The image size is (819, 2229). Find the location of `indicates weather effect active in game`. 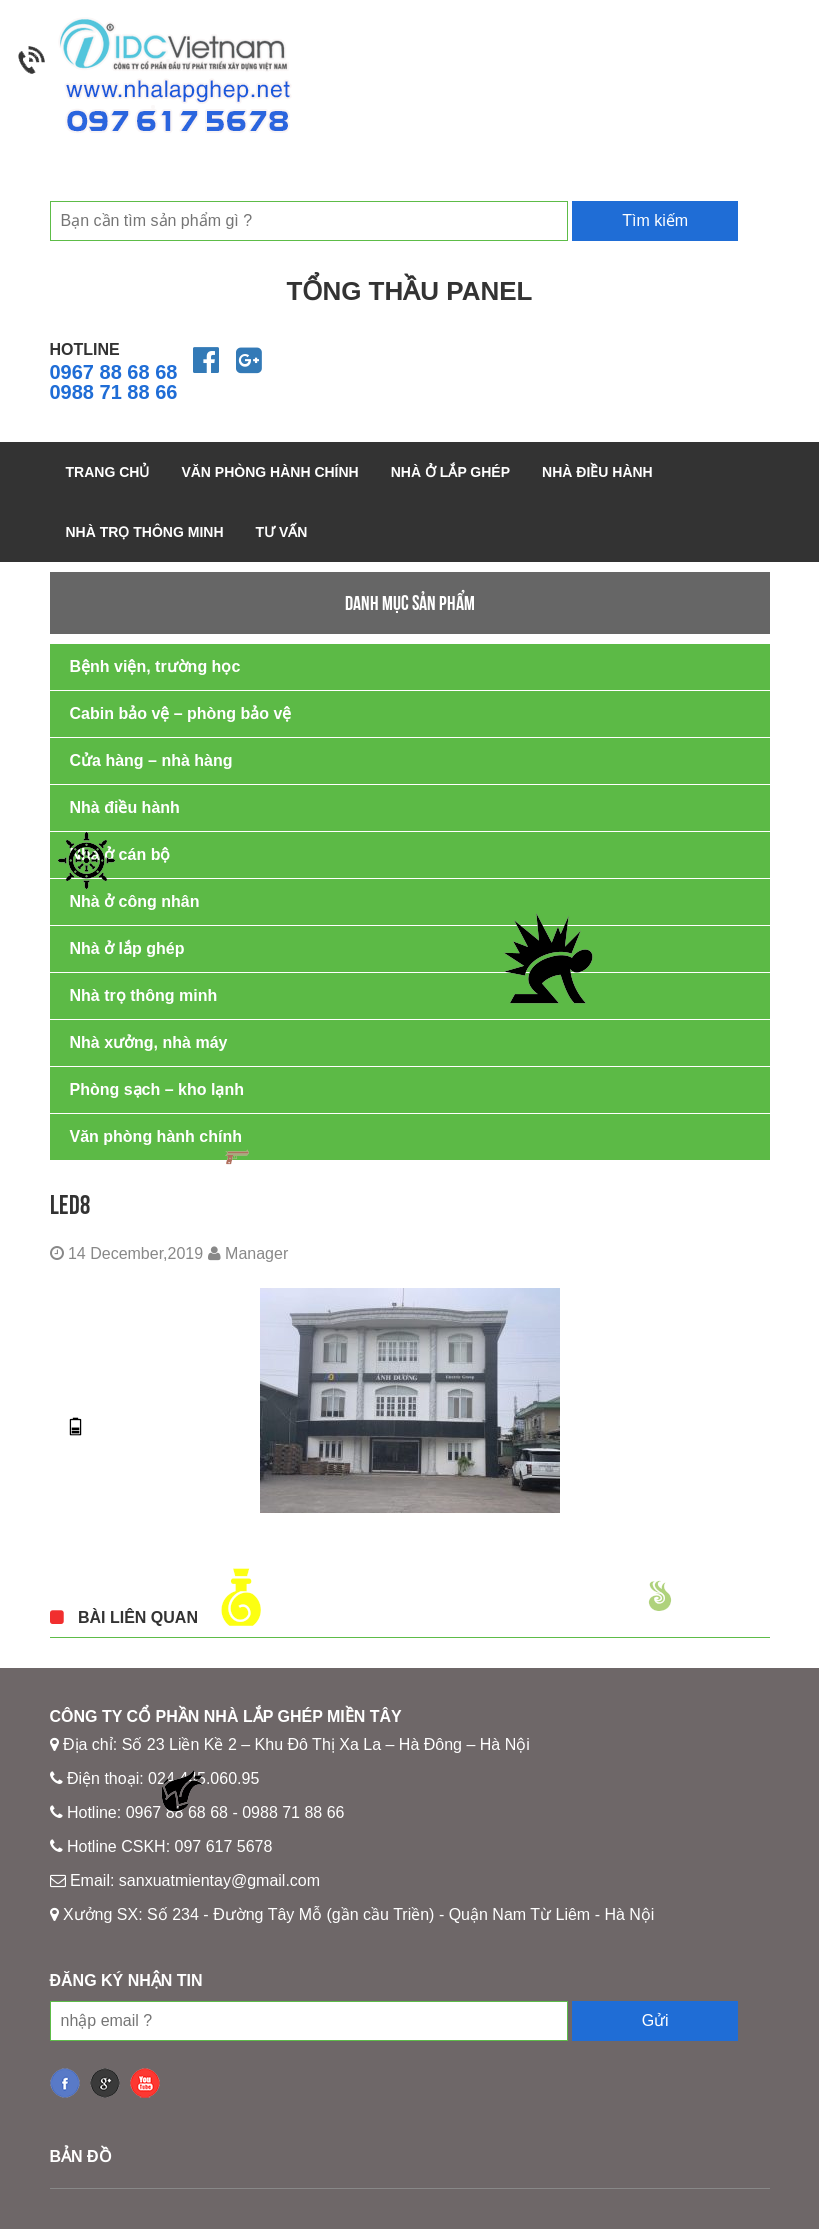

indicates weather effect active in game is located at coordinates (660, 1596).